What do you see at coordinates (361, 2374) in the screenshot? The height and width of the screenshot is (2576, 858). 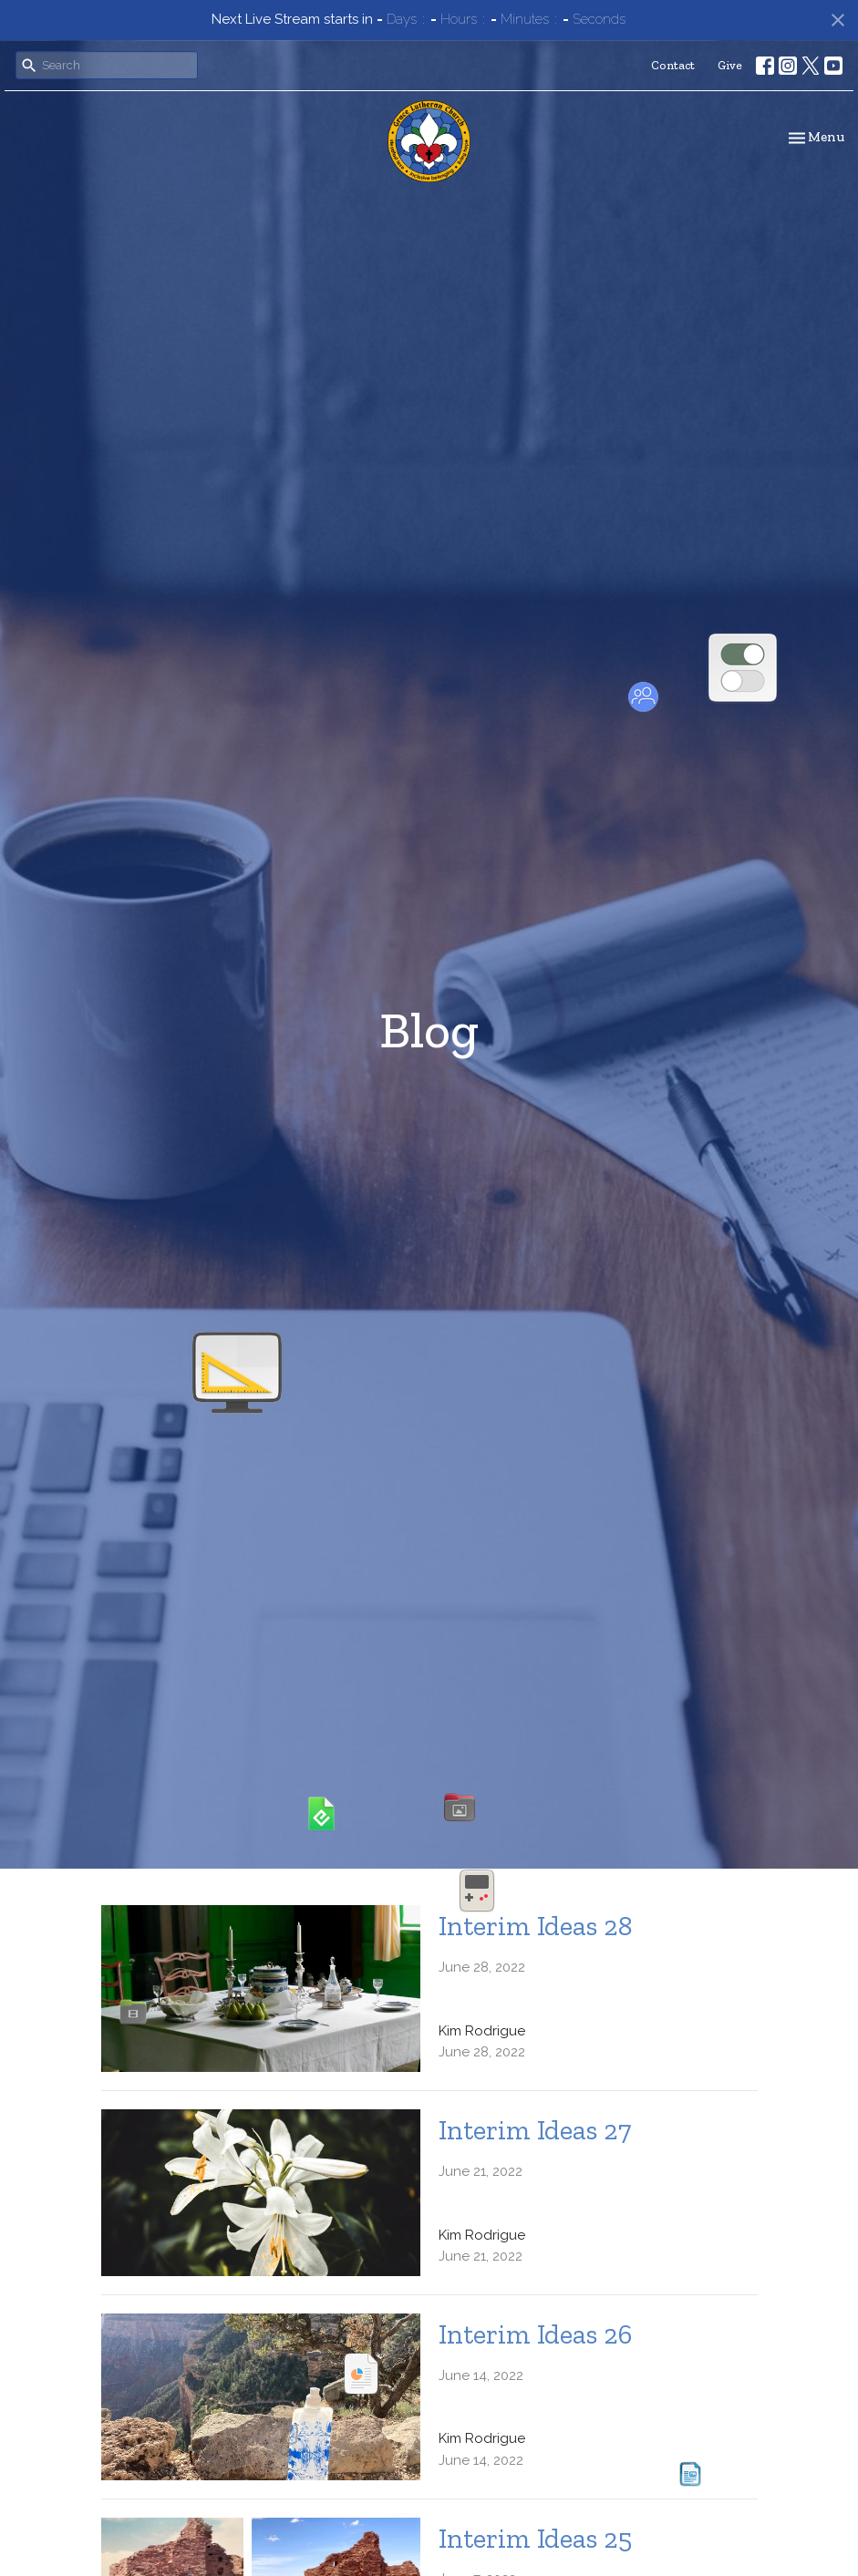 I see `open a presentation file` at bounding box center [361, 2374].